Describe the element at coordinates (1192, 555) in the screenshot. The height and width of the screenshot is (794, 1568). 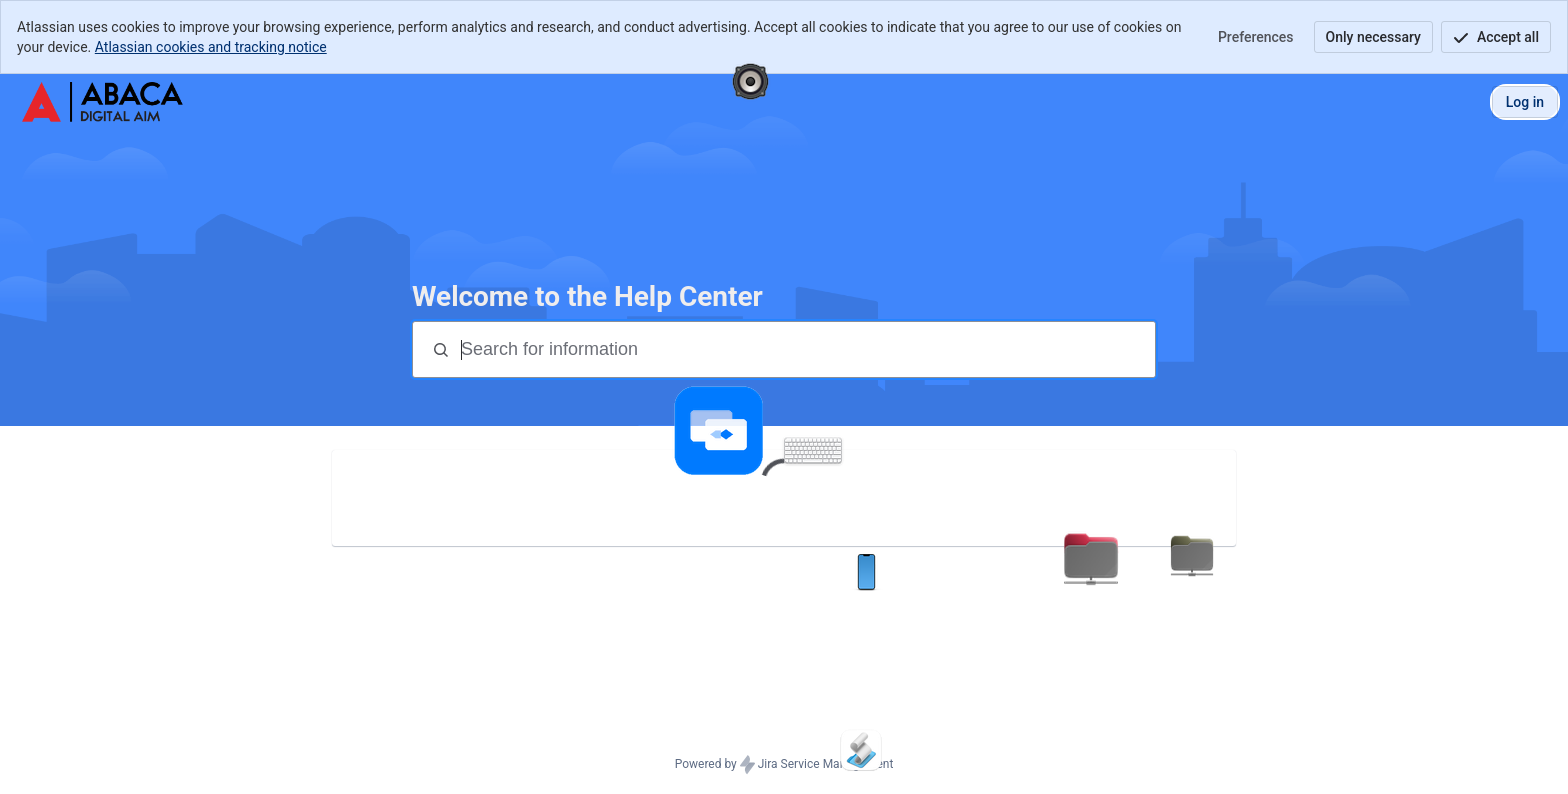
I see `access a remote or network folder` at that location.